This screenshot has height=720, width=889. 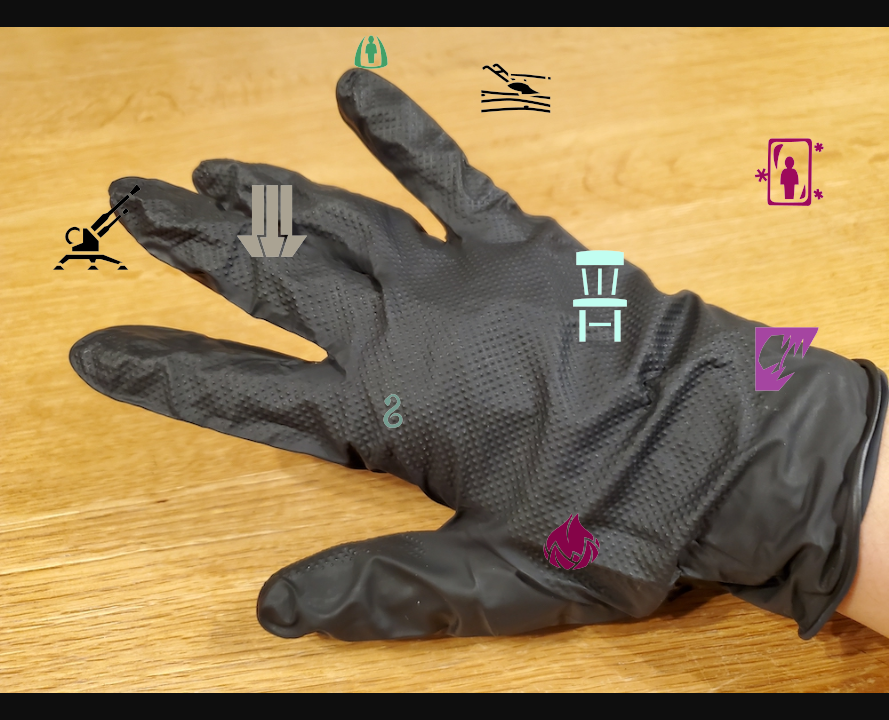 I want to click on notification security settings, so click(x=371, y=52).